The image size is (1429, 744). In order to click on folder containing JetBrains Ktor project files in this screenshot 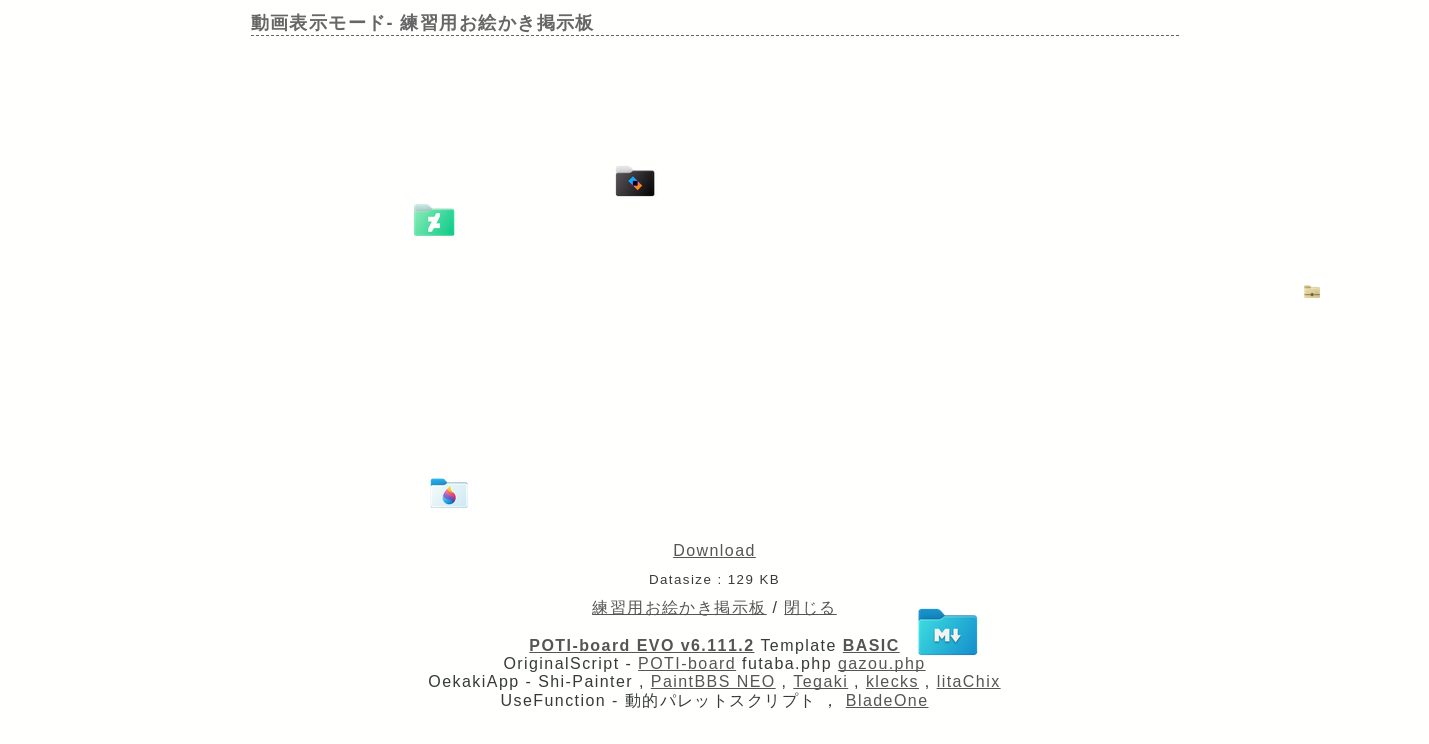, I will do `click(635, 182)`.